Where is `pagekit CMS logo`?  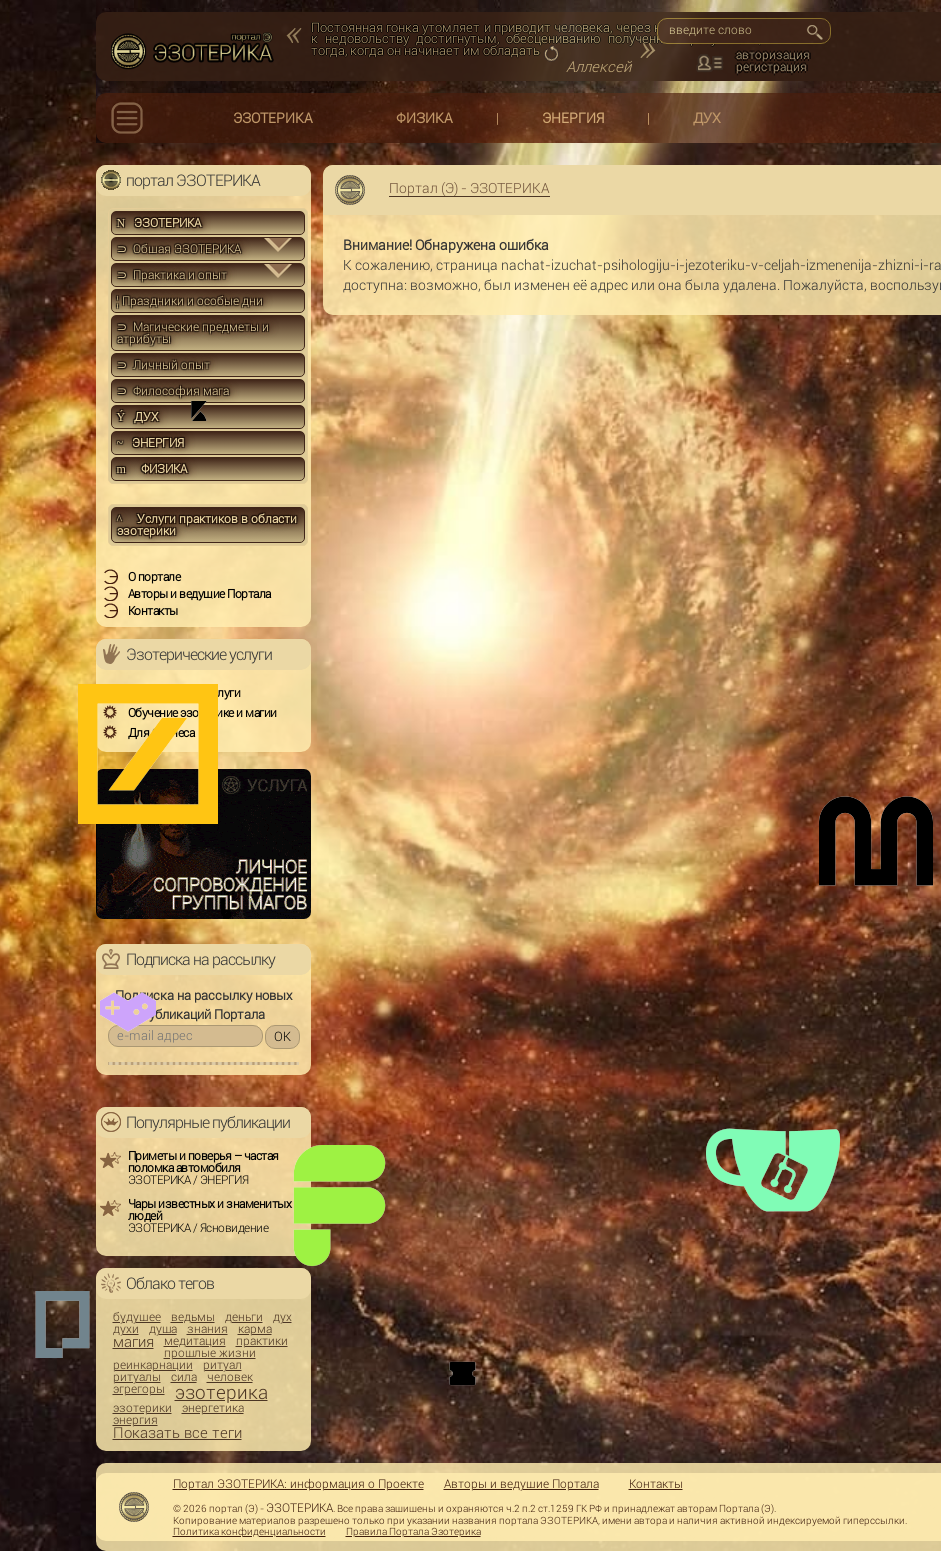 pagekit CMS logo is located at coordinates (62, 1324).